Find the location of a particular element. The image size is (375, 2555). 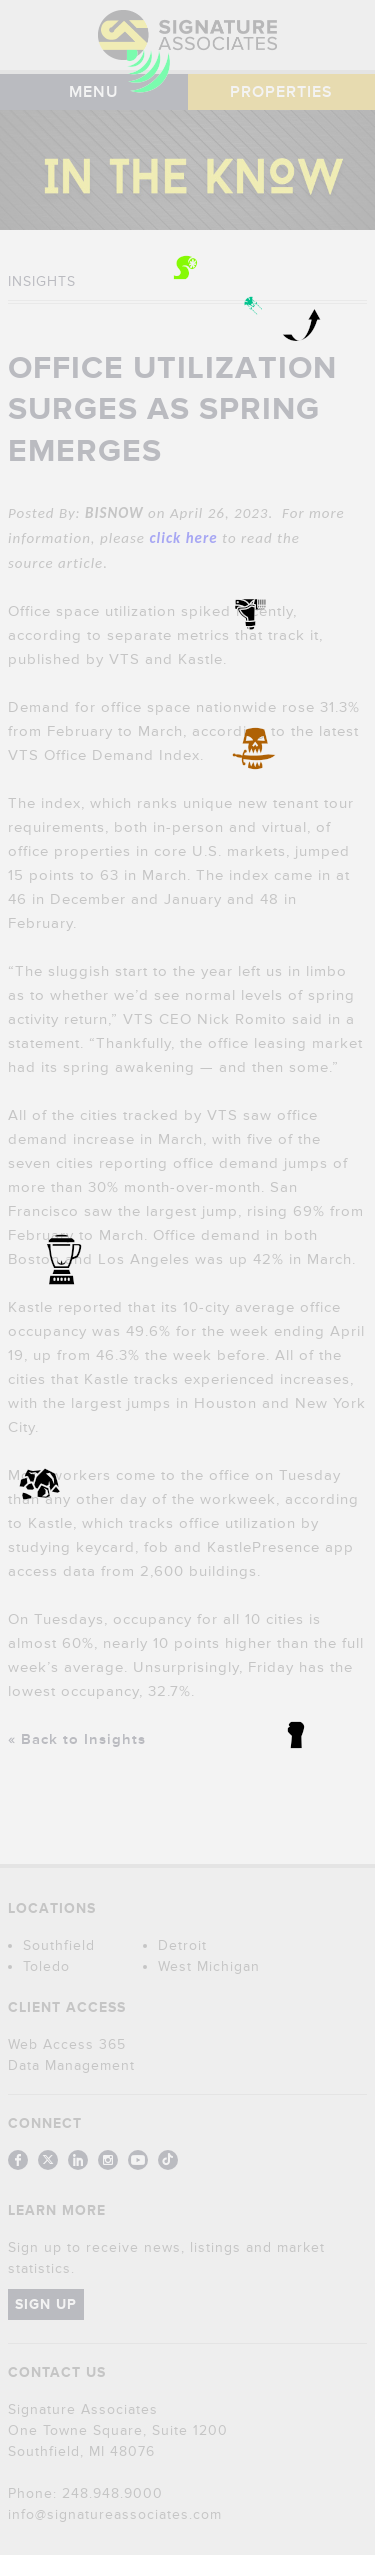

indicates rebellion or protest theme is located at coordinates (296, 1735).